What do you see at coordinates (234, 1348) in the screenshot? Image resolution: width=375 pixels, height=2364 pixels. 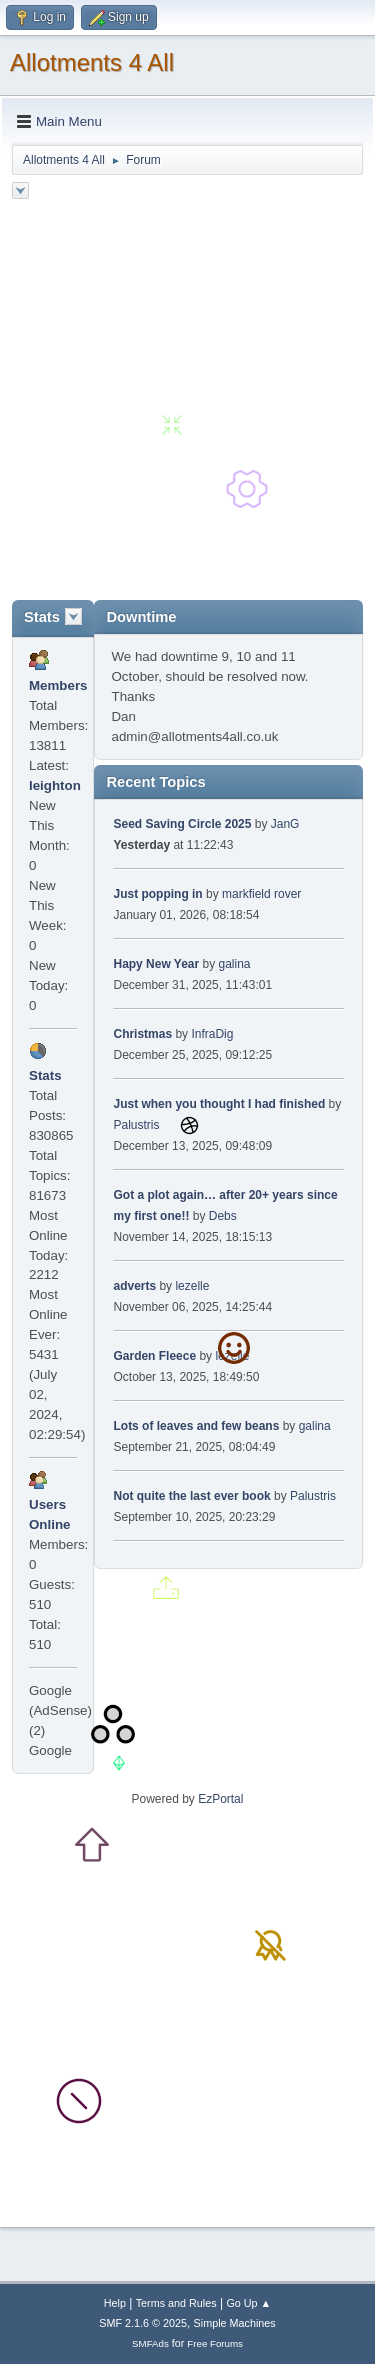 I see `add an emoji or reaction` at bounding box center [234, 1348].